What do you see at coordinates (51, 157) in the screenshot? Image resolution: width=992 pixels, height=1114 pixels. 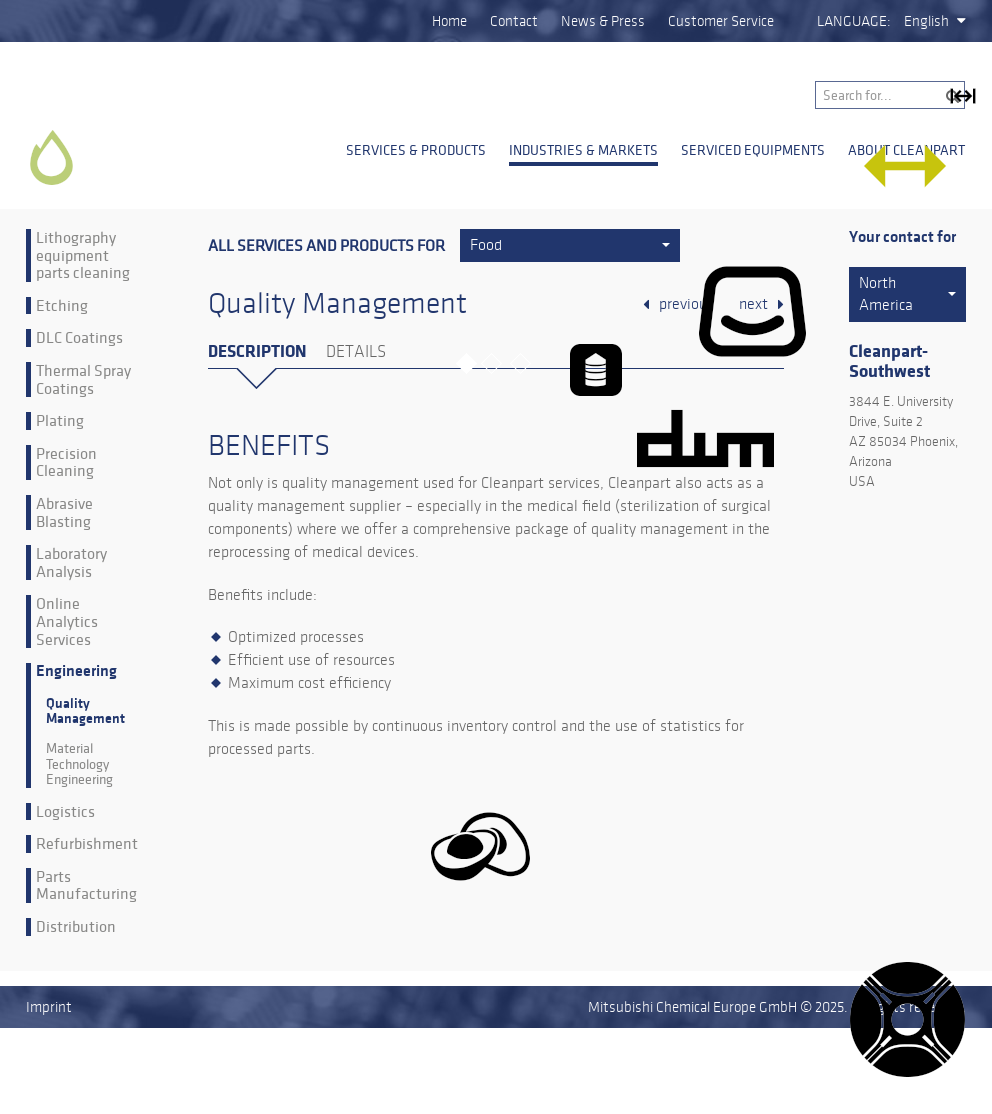 I see `hono web framework logo` at bounding box center [51, 157].